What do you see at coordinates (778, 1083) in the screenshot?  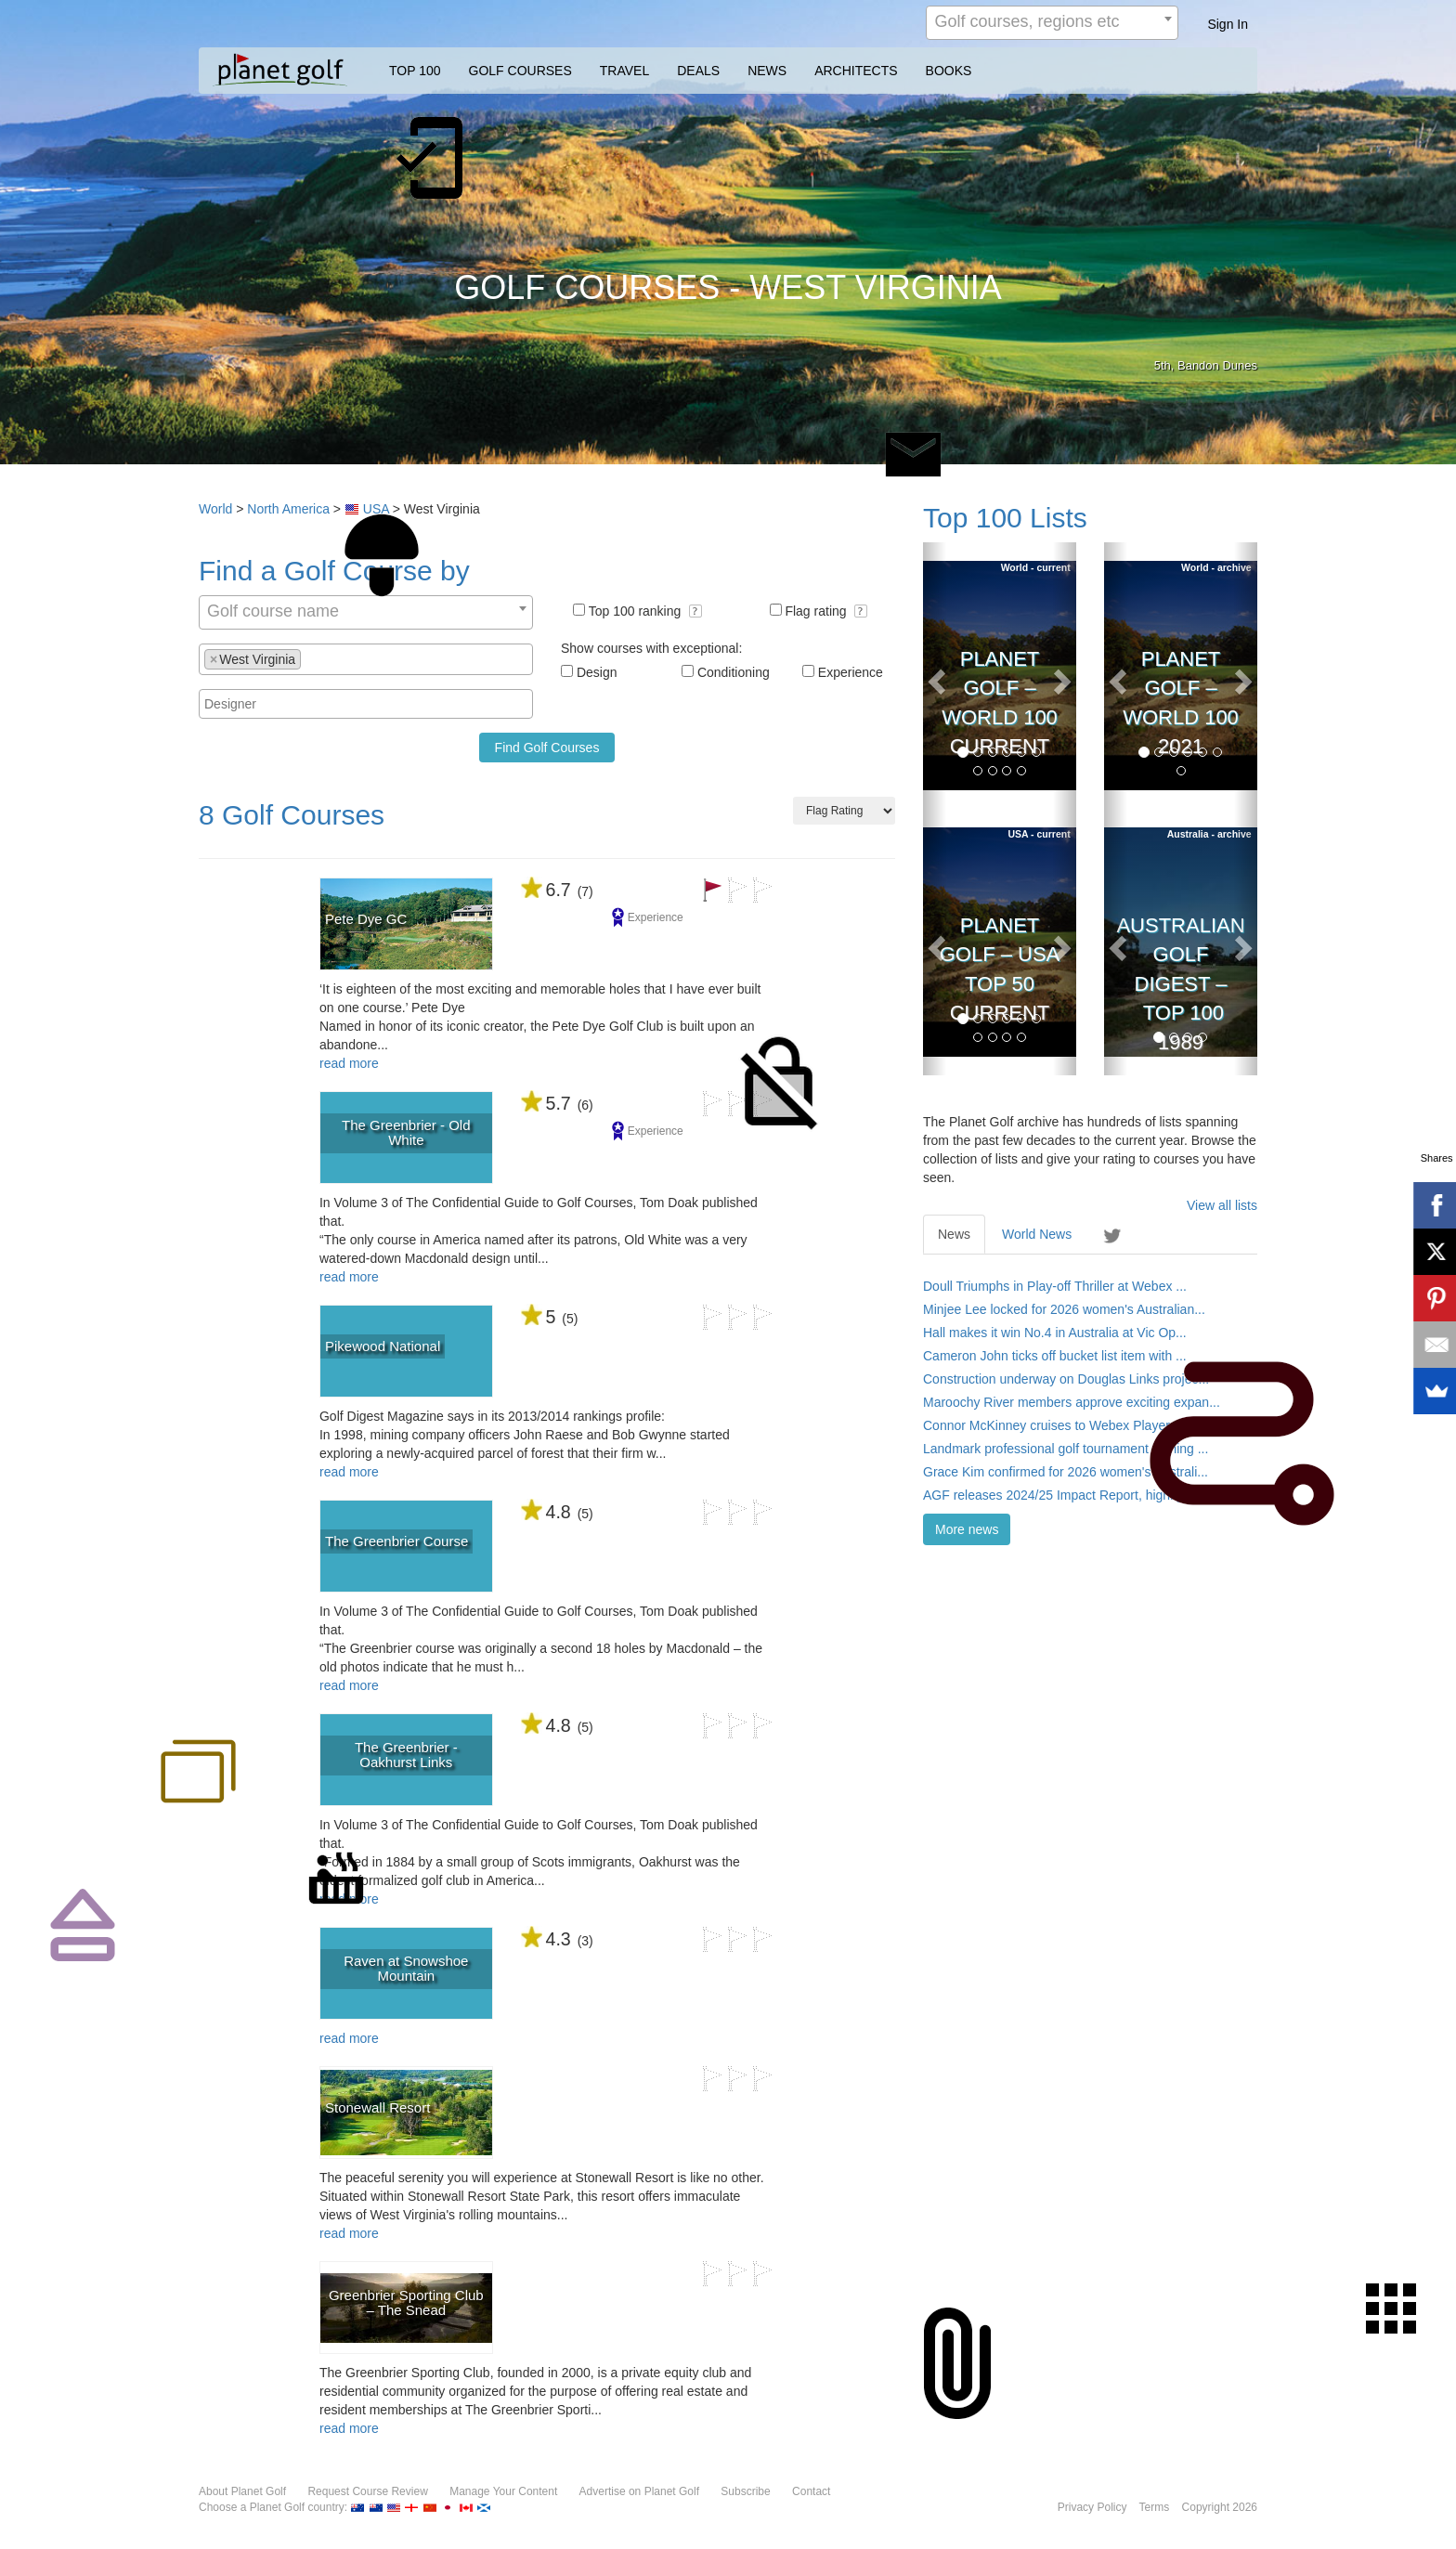 I see `indicates an unencrypted or insecure email connection` at bounding box center [778, 1083].